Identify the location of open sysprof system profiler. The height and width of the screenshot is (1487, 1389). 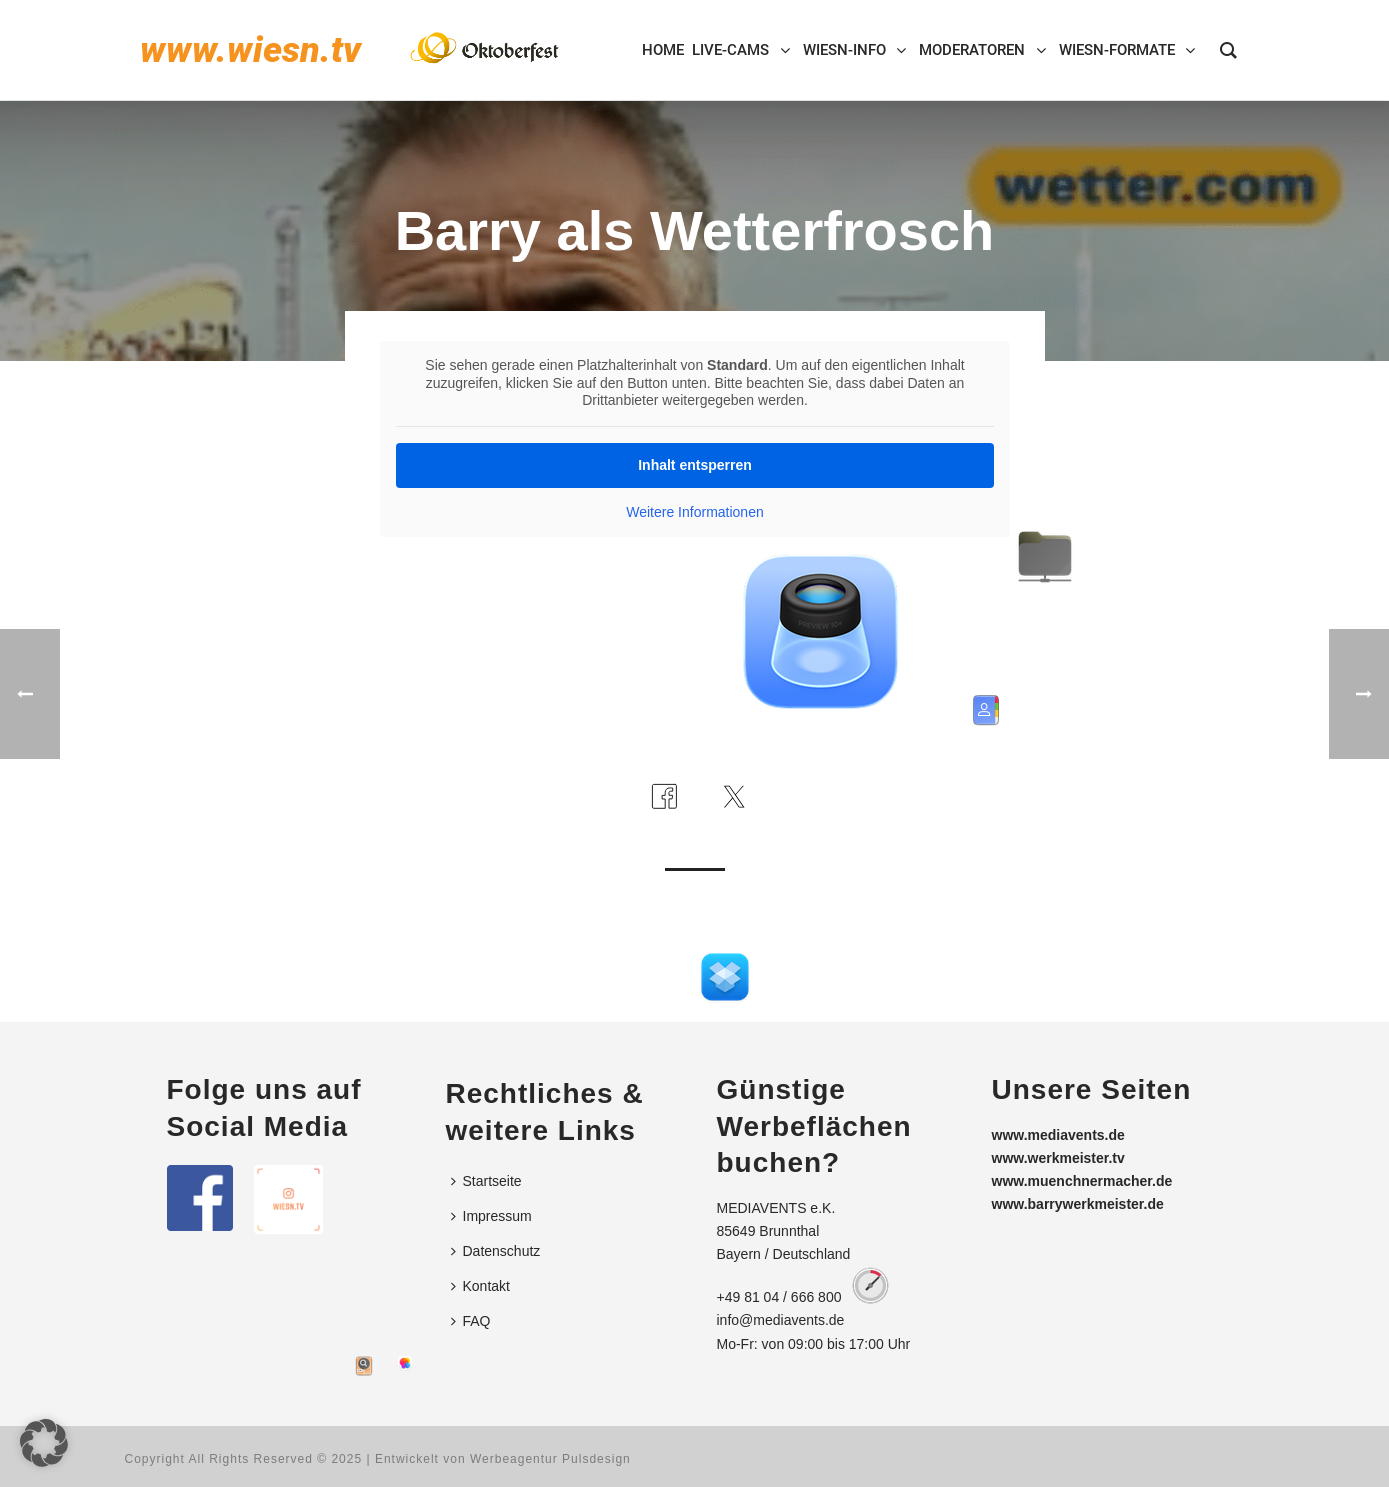
(870, 1285).